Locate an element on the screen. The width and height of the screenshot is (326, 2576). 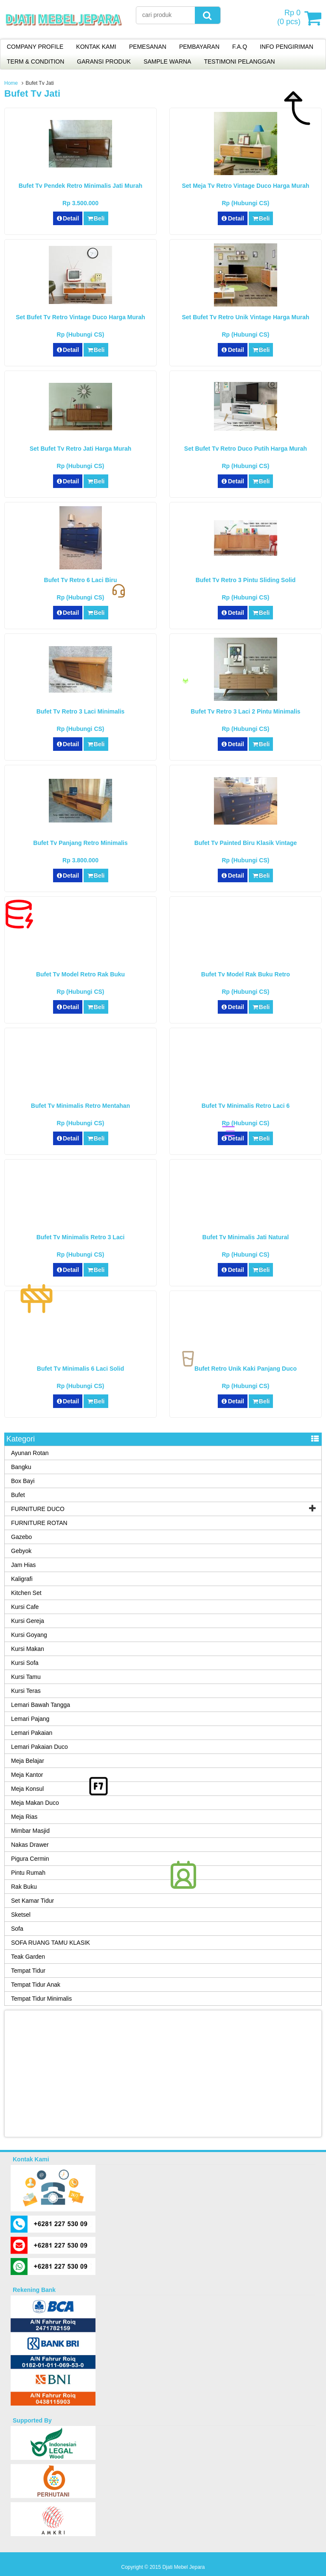
database with active or real-time processing is located at coordinates (19, 914).